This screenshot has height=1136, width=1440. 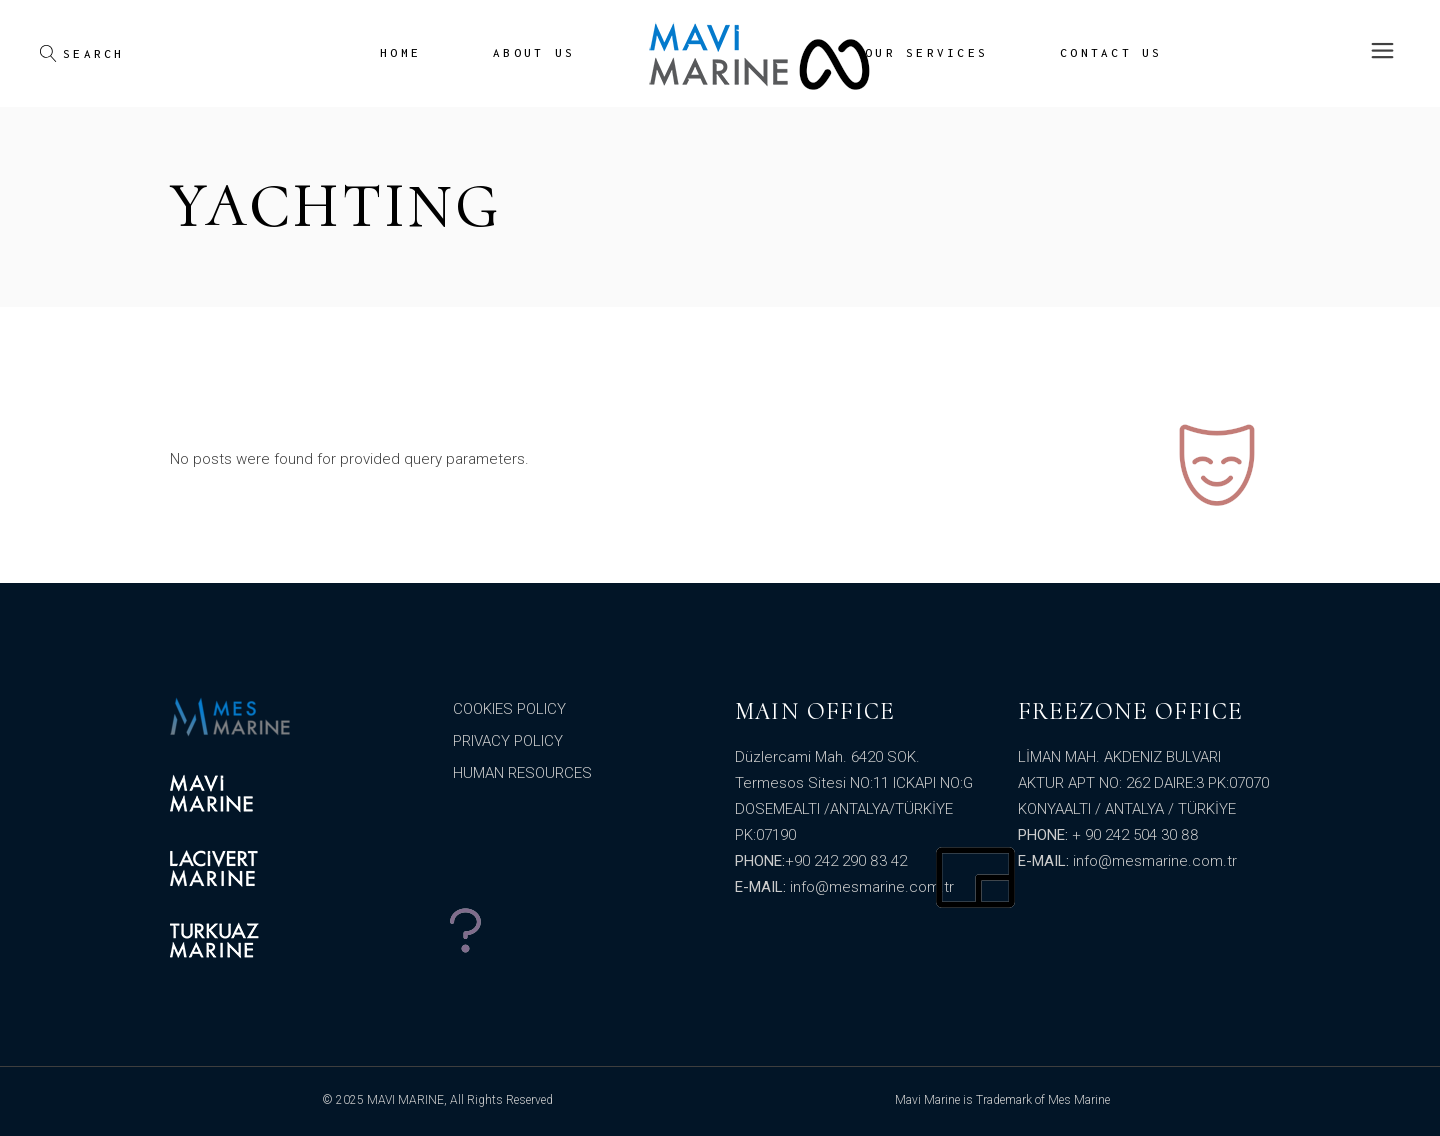 What do you see at coordinates (1217, 462) in the screenshot?
I see `access theater or entertainment mode` at bounding box center [1217, 462].